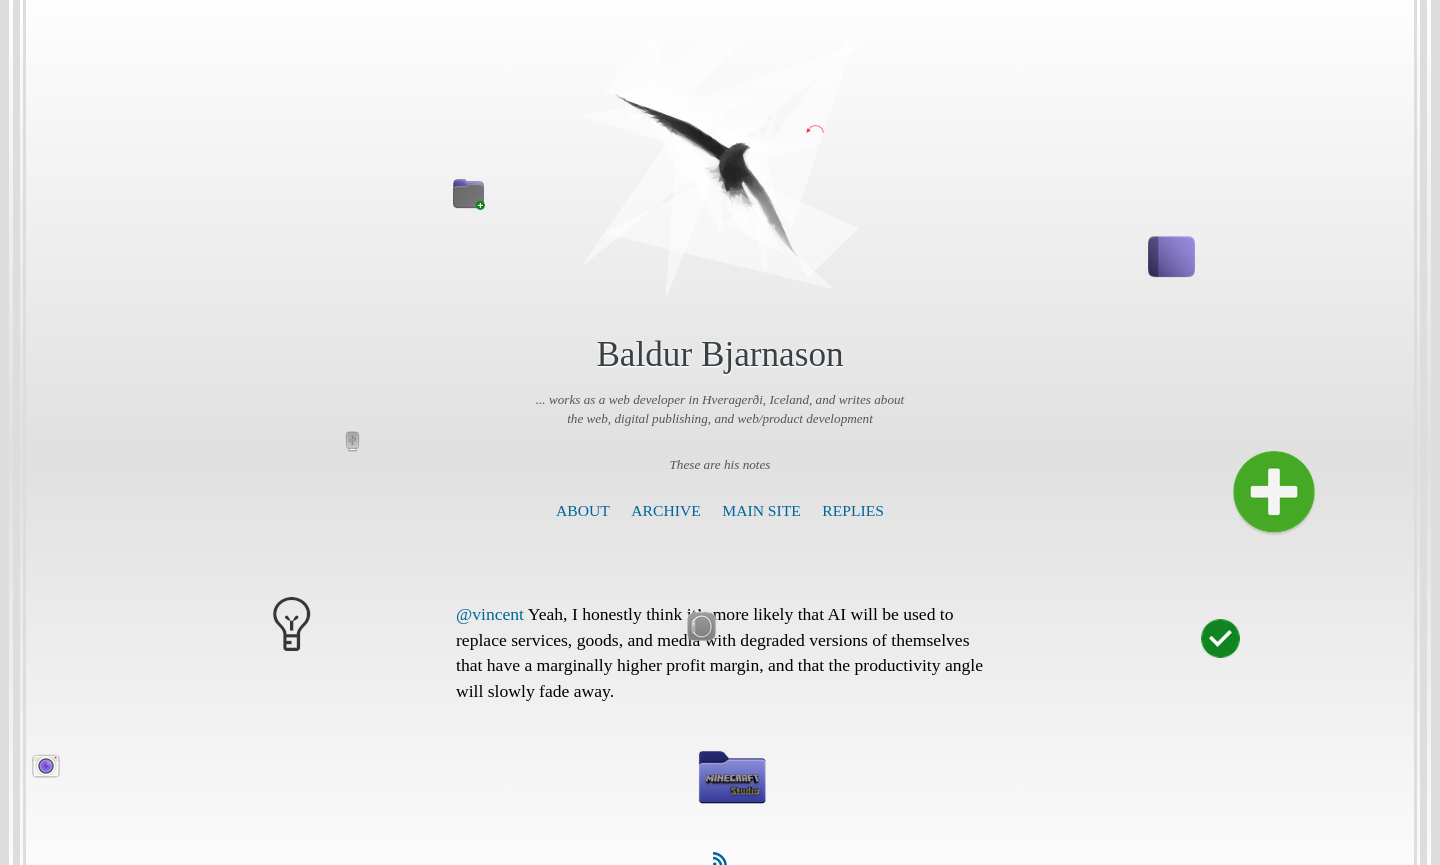 This screenshot has height=865, width=1440. Describe the element at coordinates (701, 626) in the screenshot. I see `open the Apple Watch companion app` at that location.